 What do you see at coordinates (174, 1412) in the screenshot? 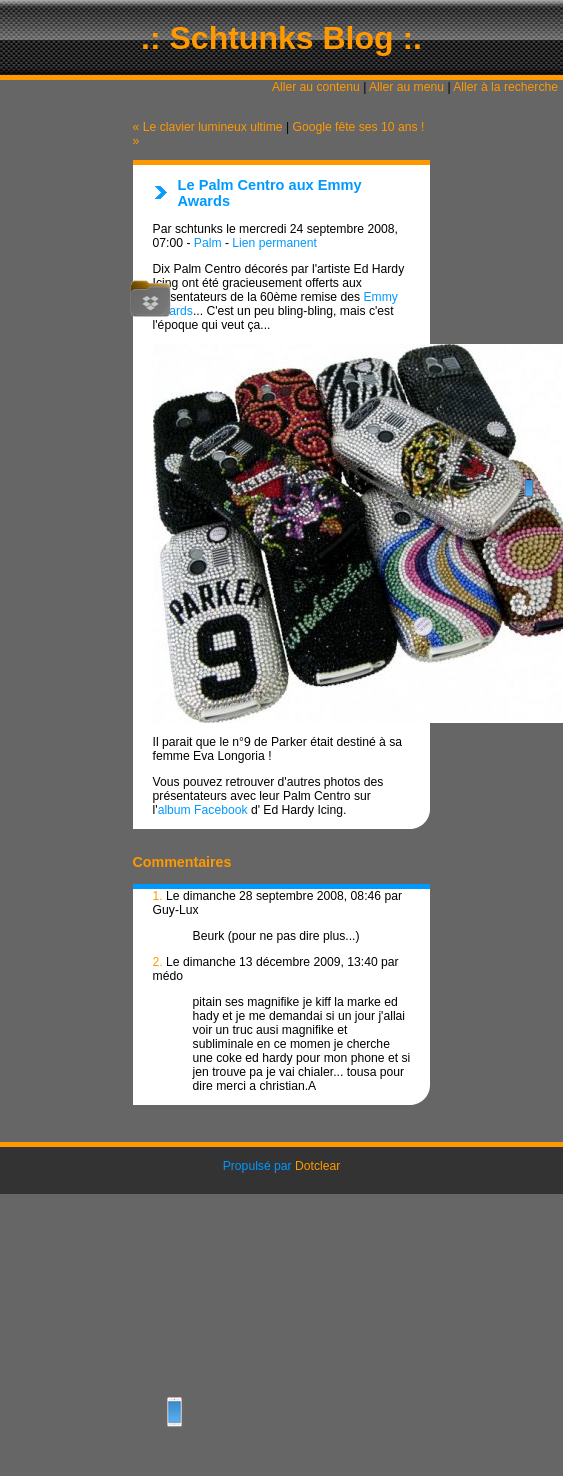
I see `iPod touch device connected to this computer` at bounding box center [174, 1412].